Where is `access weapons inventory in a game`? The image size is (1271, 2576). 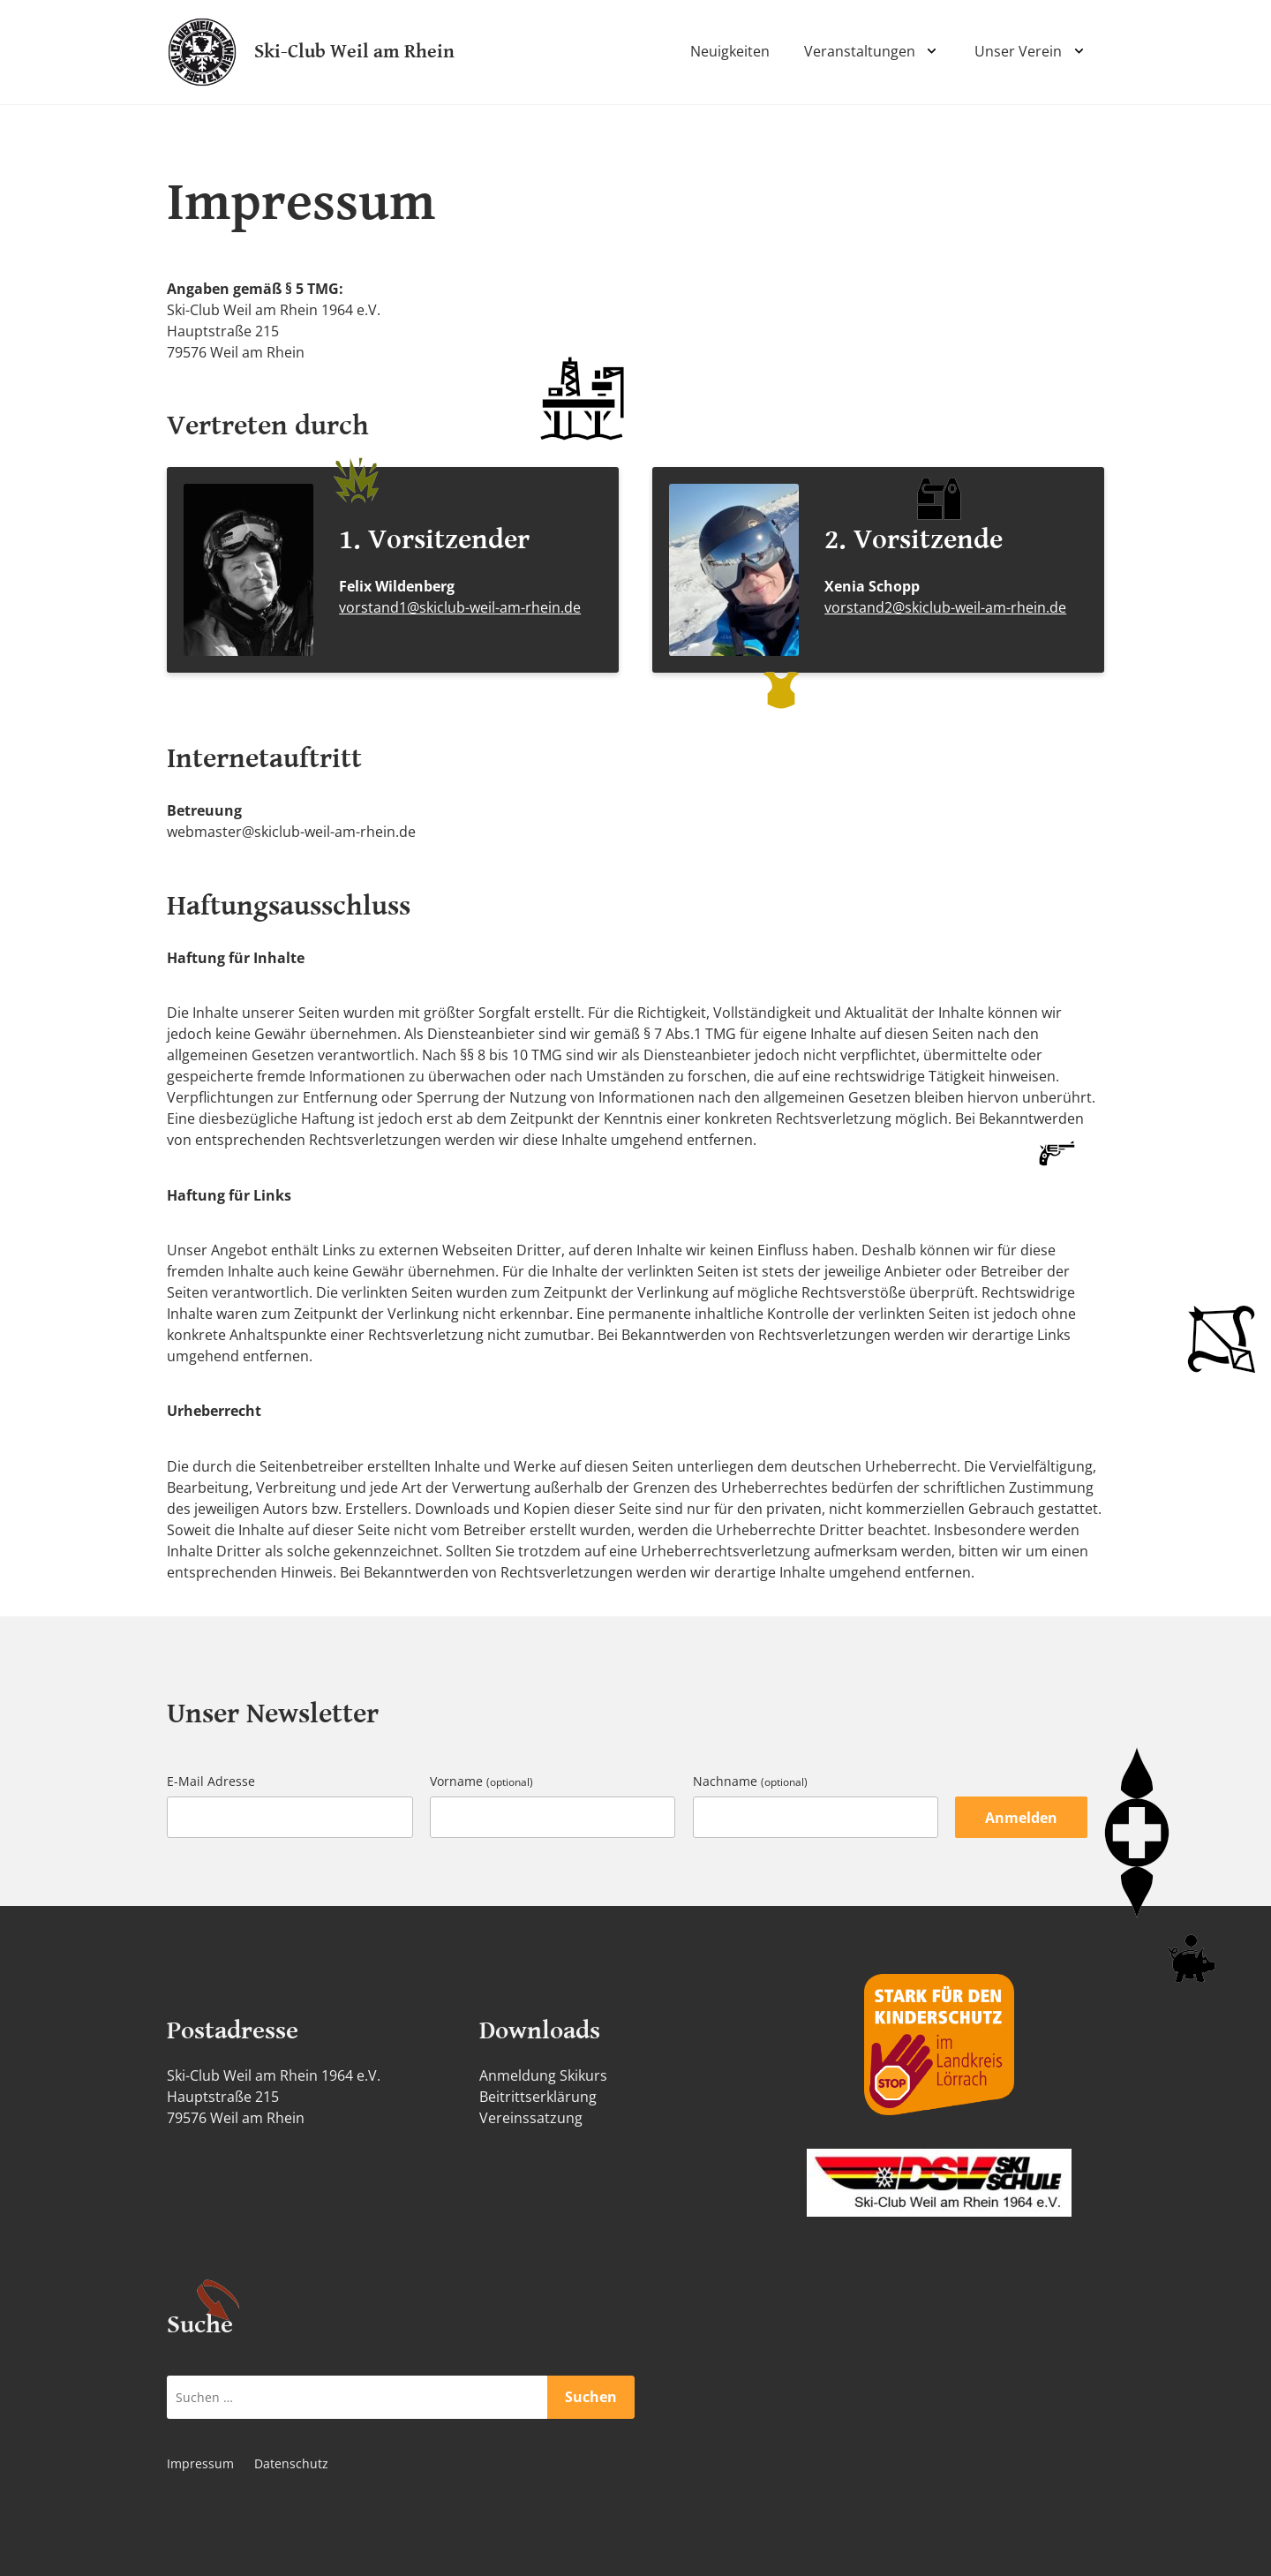
access weapons inventory in a game is located at coordinates (1057, 1150).